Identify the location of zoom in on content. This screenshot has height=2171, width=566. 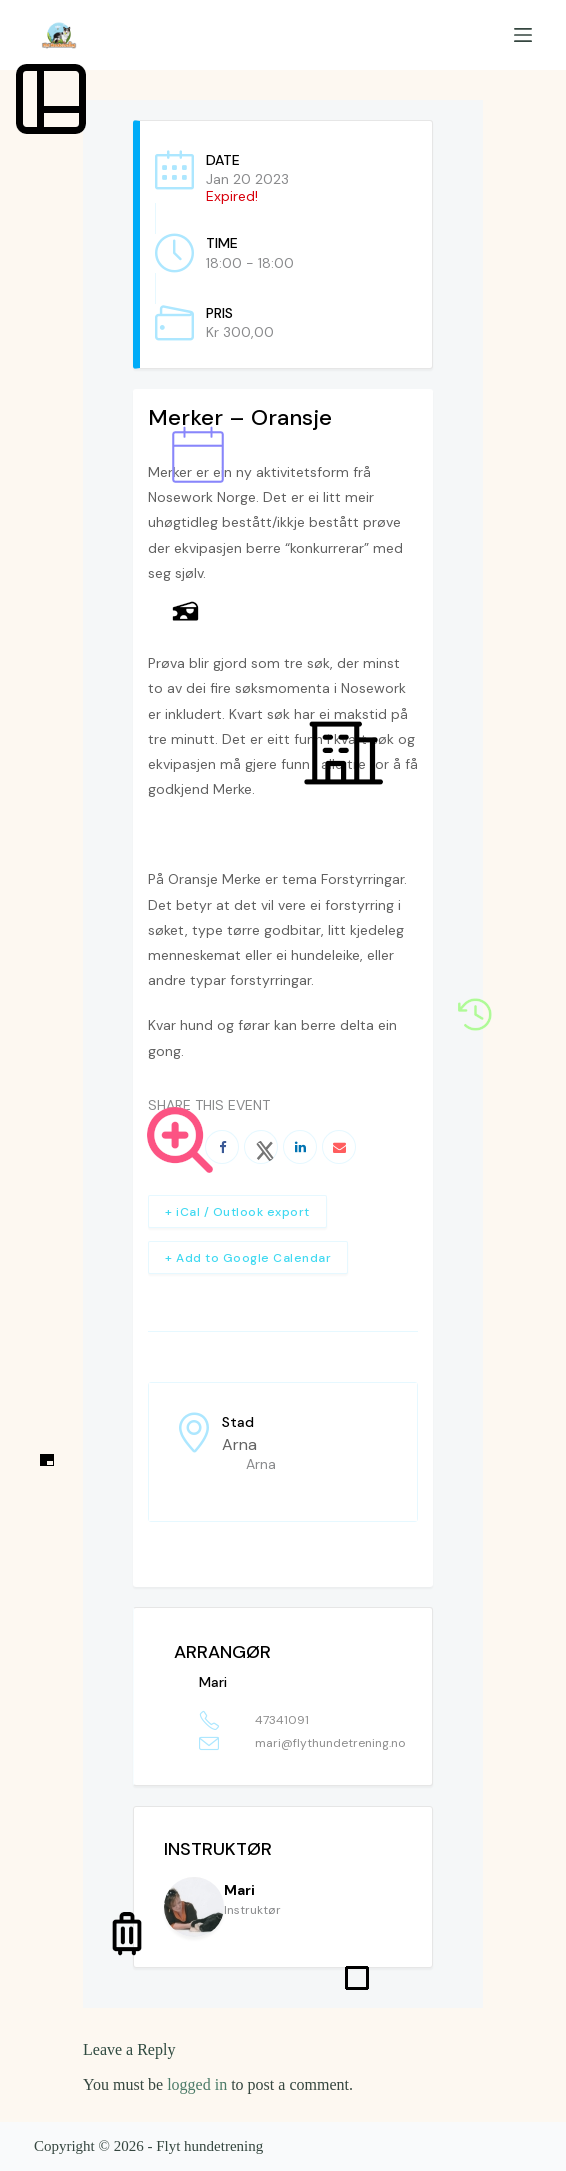
(180, 1140).